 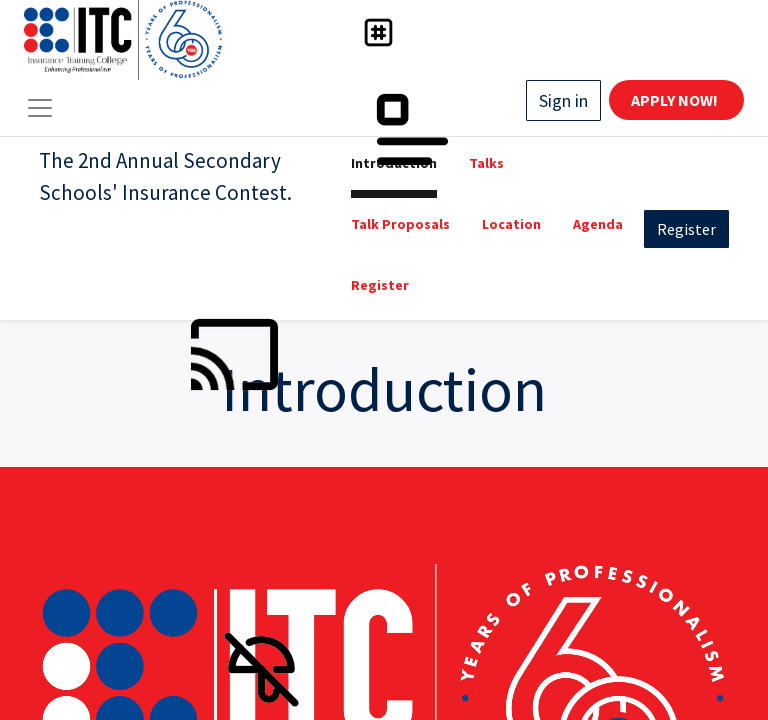 What do you see at coordinates (412, 129) in the screenshot?
I see `add a caption to an image or media` at bounding box center [412, 129].